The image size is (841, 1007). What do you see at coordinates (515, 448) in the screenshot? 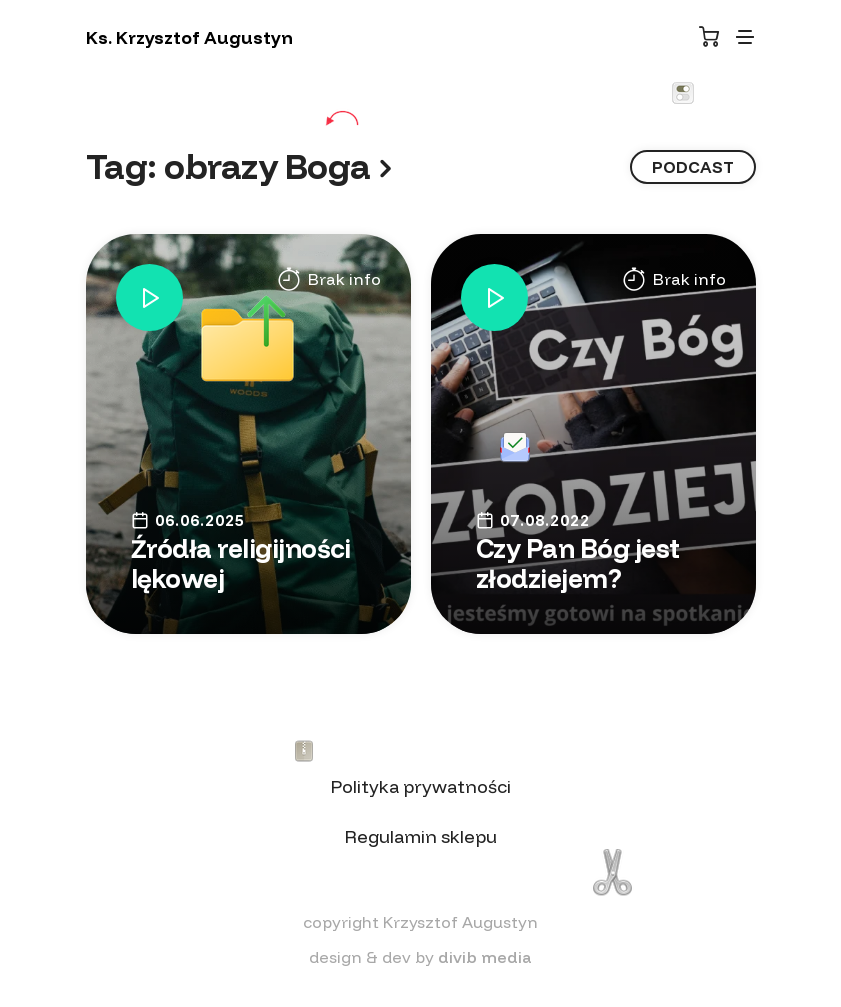
I see `mark email as not junk or spam` at bounding box center [515, 448].